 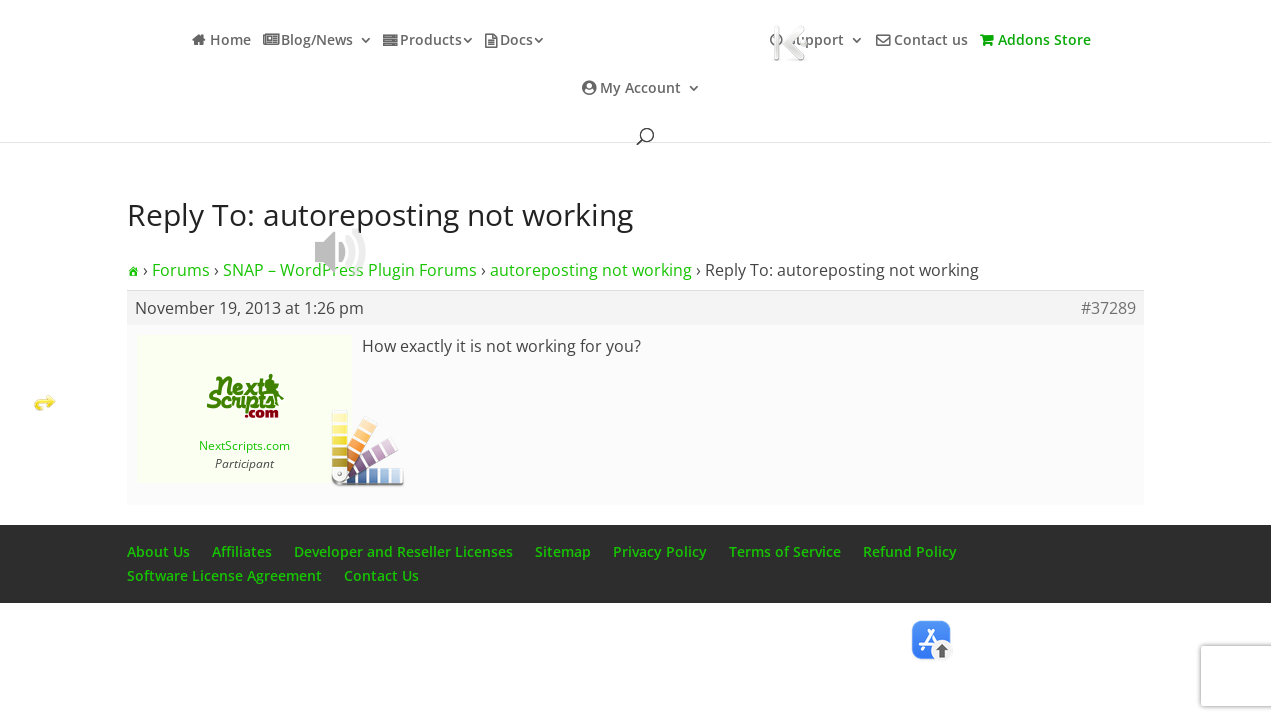 I want to click on redo last undone action, so click(x=45, y=402).